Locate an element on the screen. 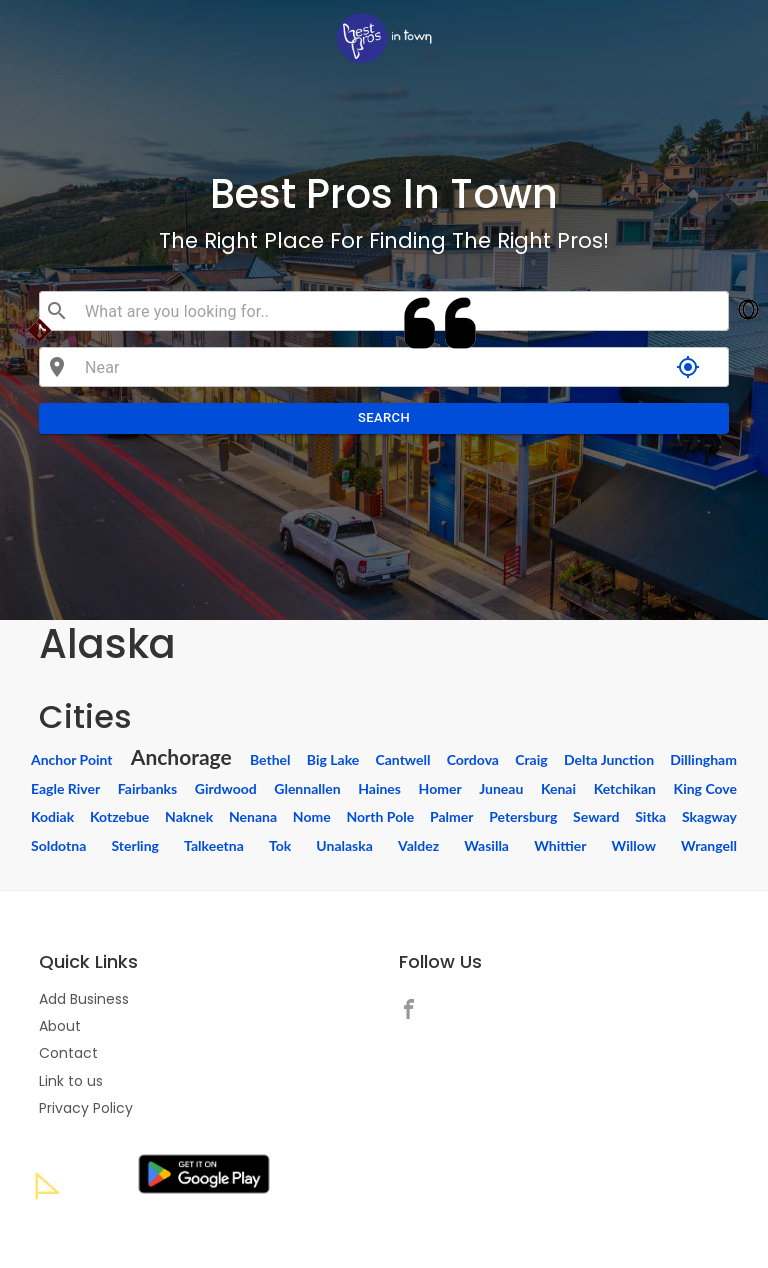  open Opera browser is located at coordinates (748, 309).